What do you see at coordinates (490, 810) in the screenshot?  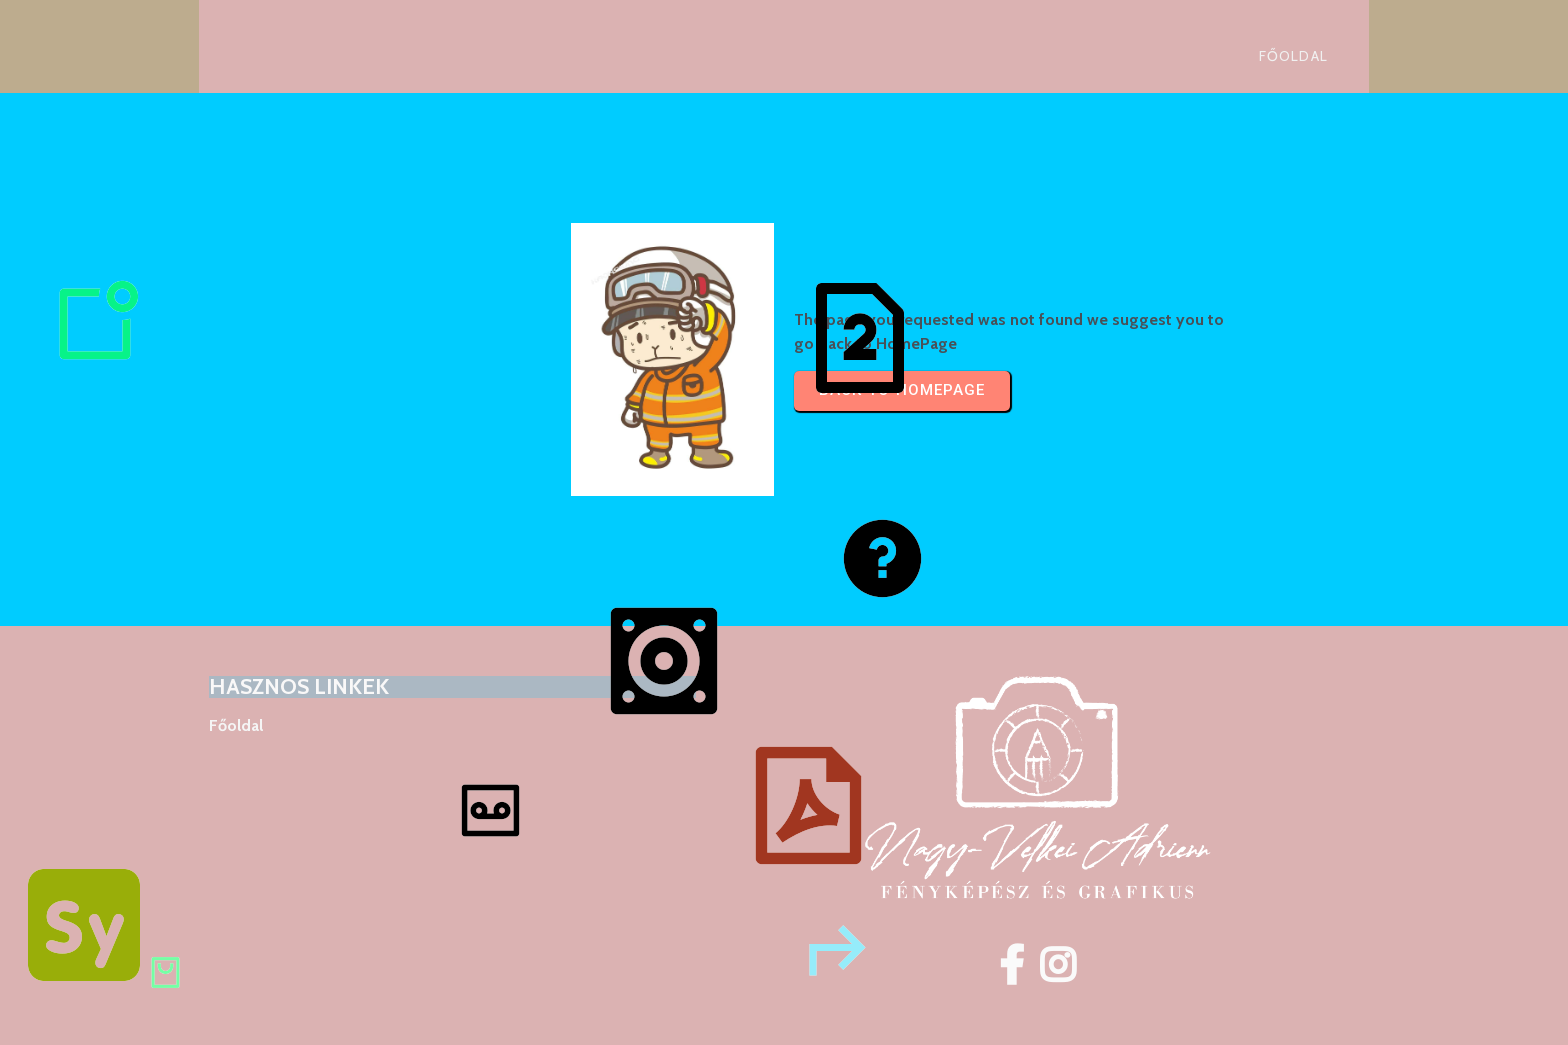 I see `play or access cassette tape audio` at bounding box center [490, 810].